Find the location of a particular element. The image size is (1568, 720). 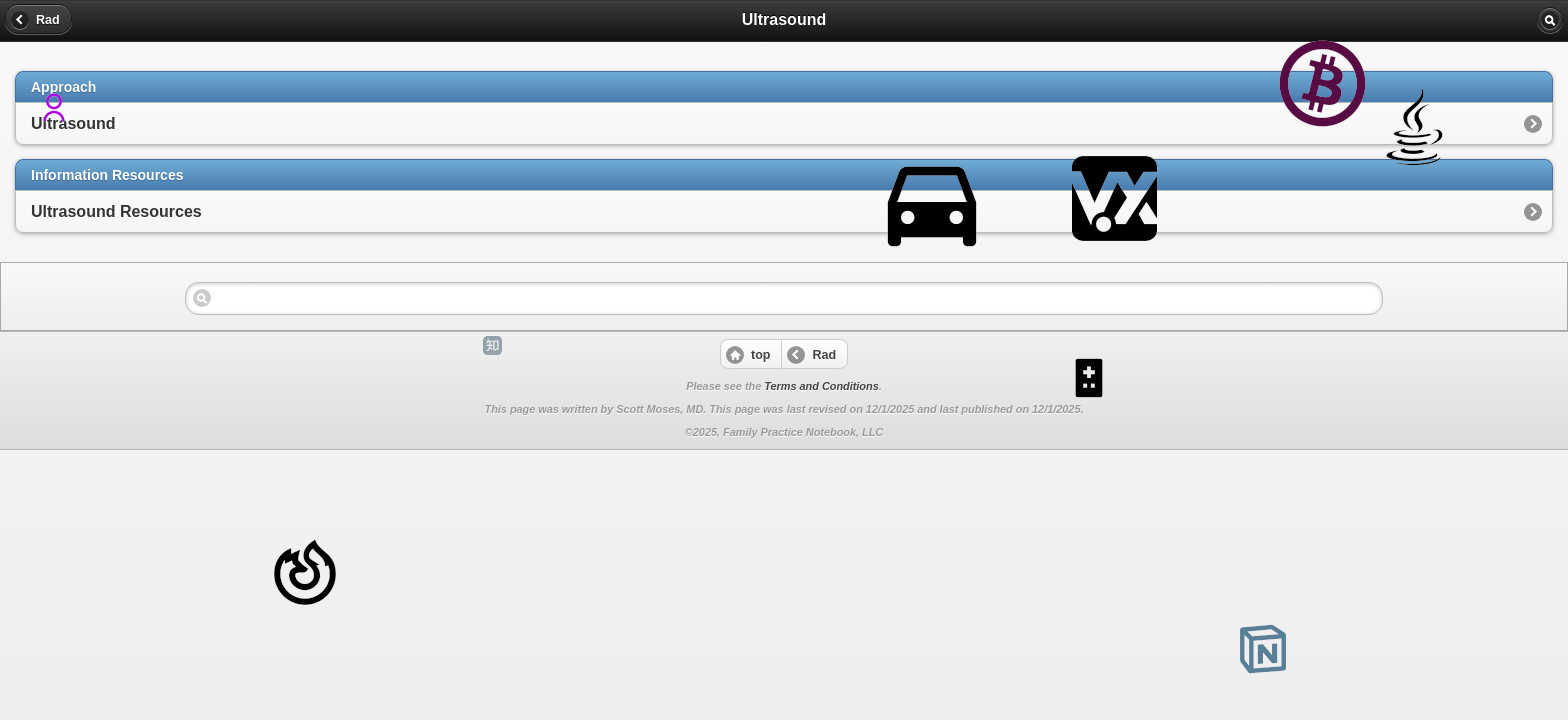

eclipse vert.x framework logo is located at coordinates (1114, 198).